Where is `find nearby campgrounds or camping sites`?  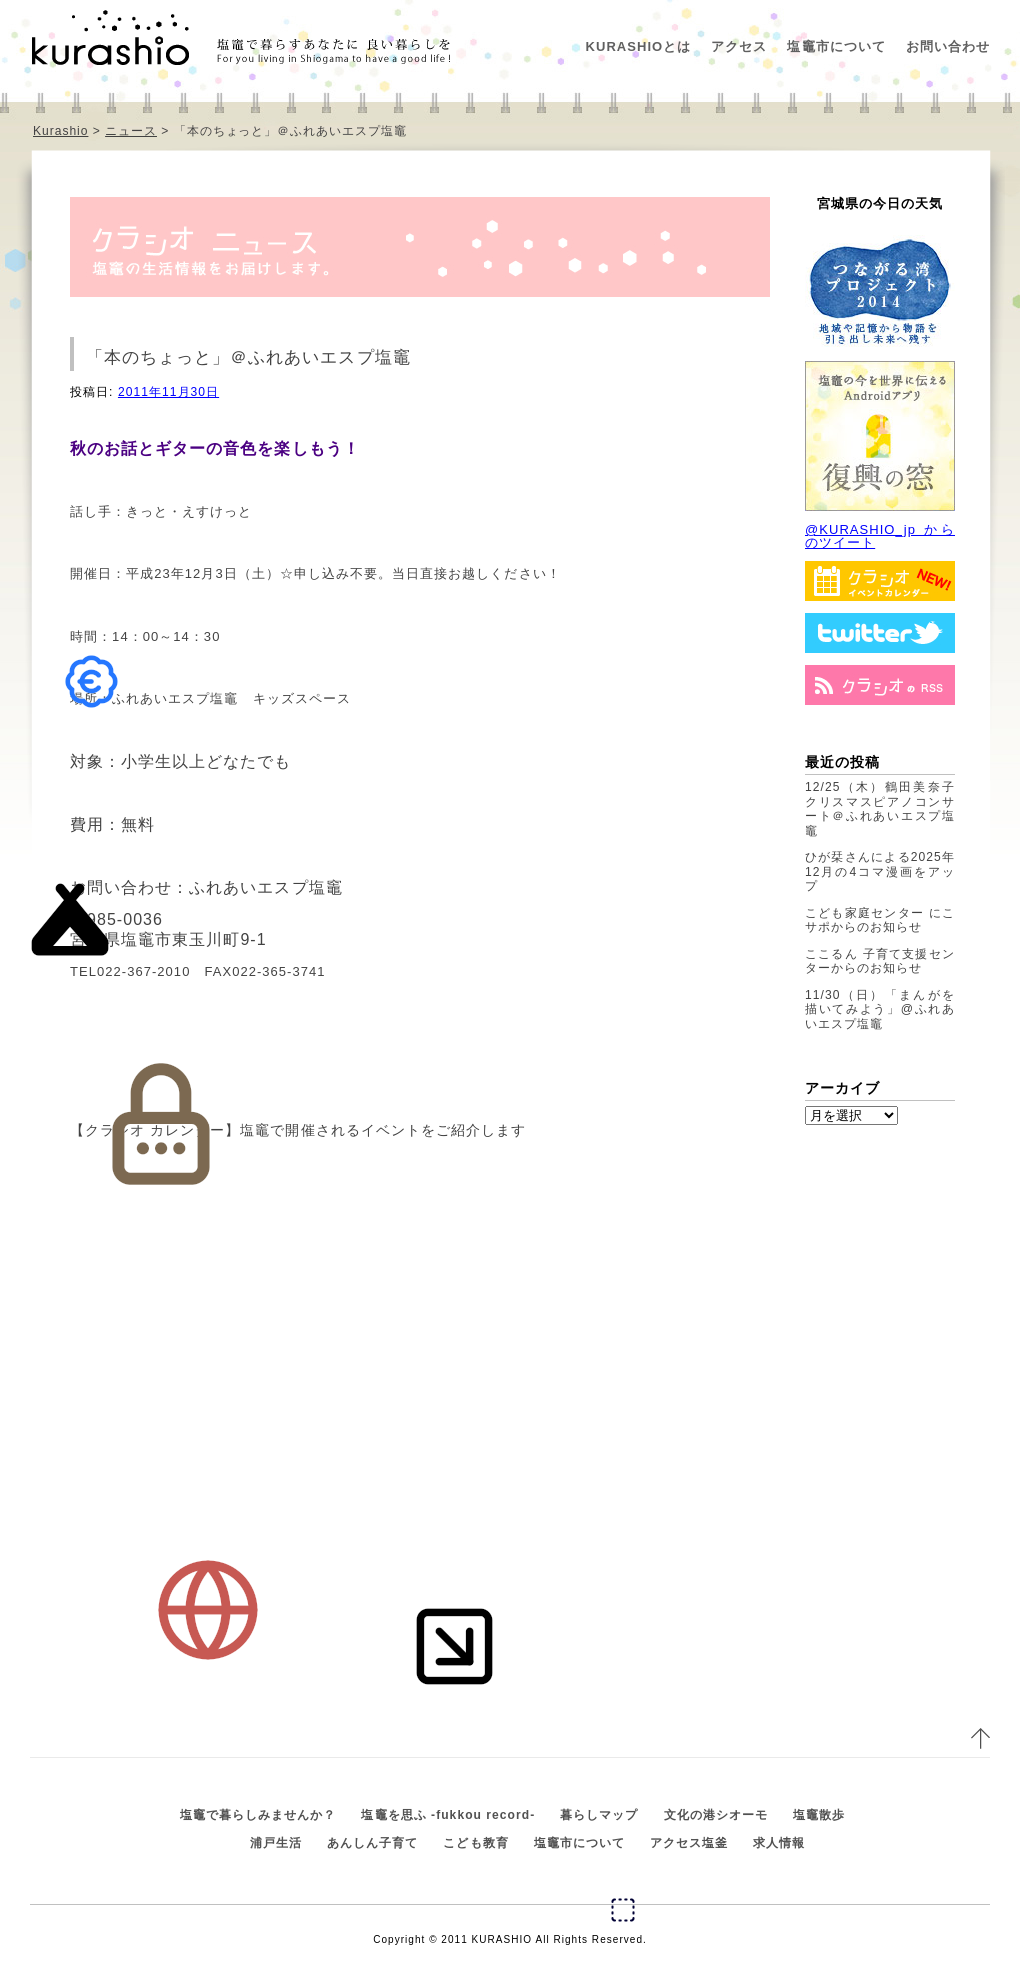
find nearby campgrounds or camping sites is located at coordinates (70, 922).